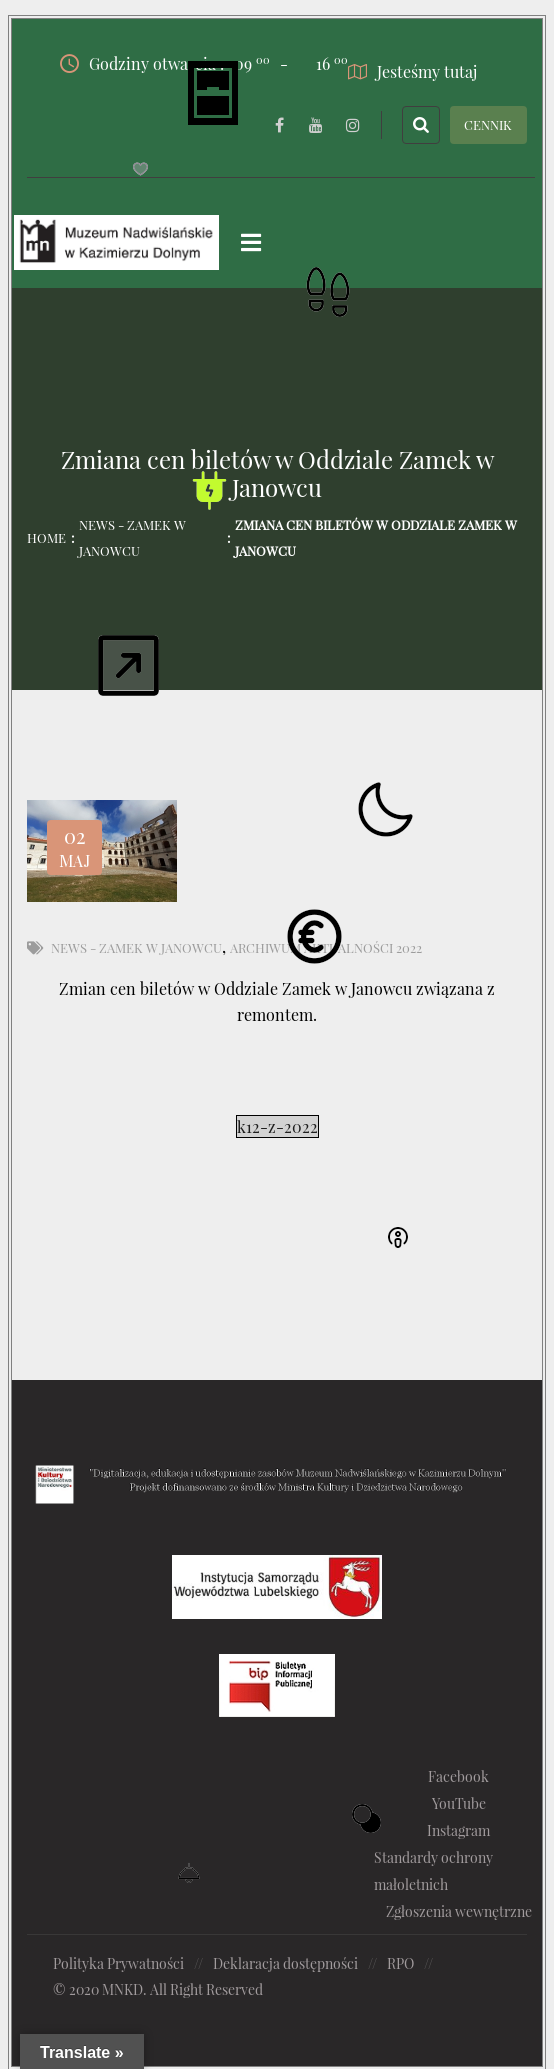 Image resolution: width=554 pixels, height=2069 pixels. What do you see at coordinates (213, 93) in the screenshot?
I see `window sensor status for smart home` at bounding box center [213, 93].